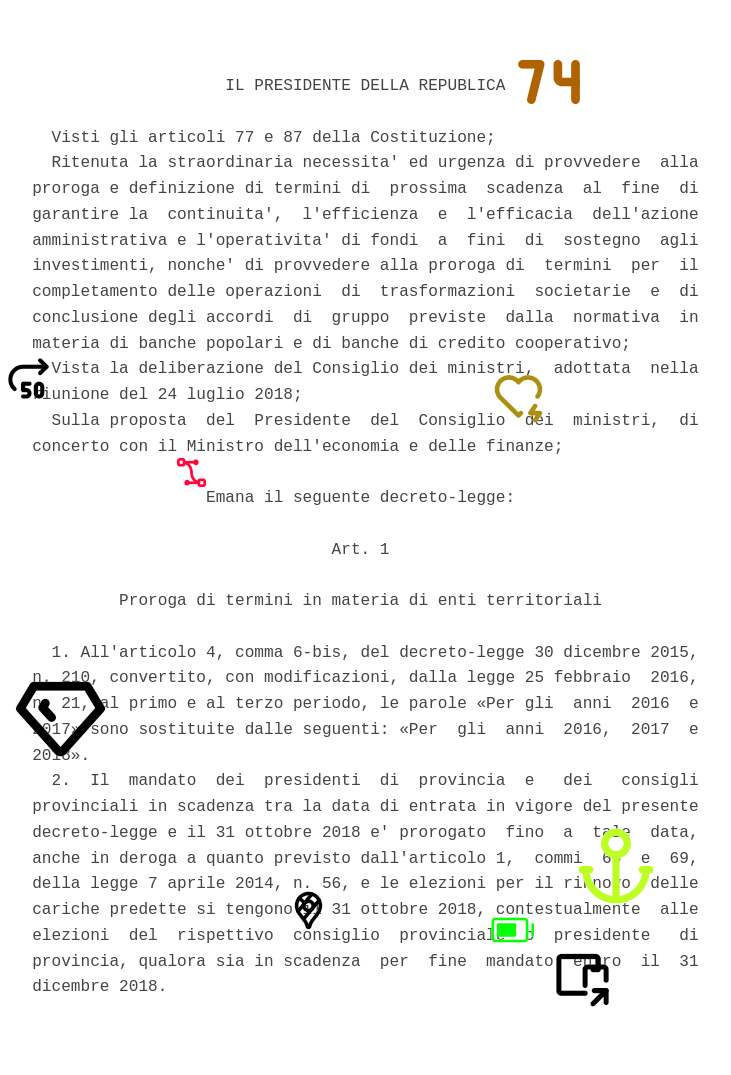  Describe the element at coordinates (512, 930) in the screenshot. I see `indicates battery is at high charge level` at that location.